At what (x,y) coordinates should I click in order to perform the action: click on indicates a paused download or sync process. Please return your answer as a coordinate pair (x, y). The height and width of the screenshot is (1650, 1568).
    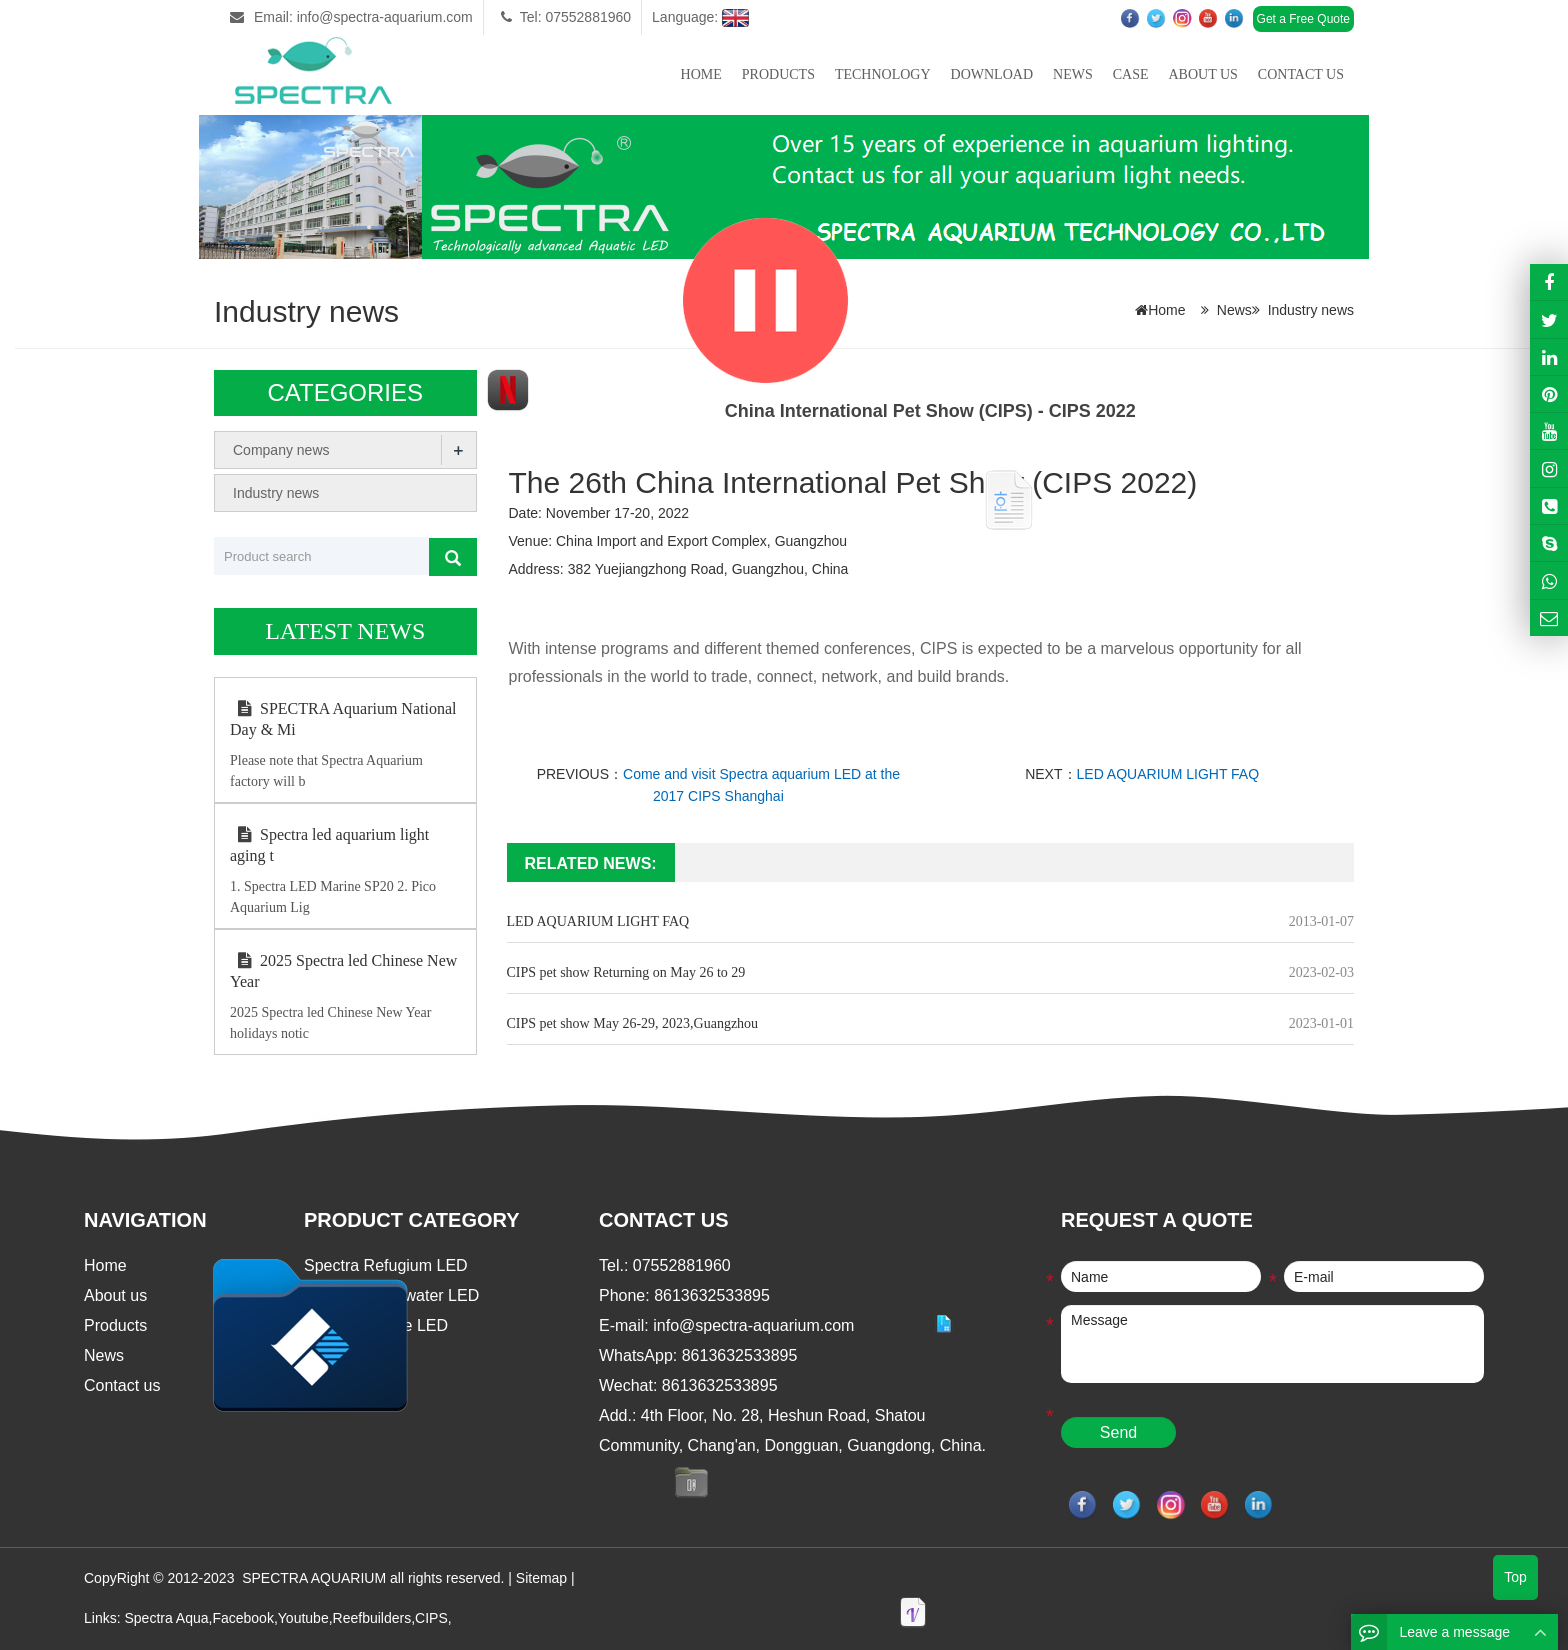
    Looking at the image, I should click on (765, 300).